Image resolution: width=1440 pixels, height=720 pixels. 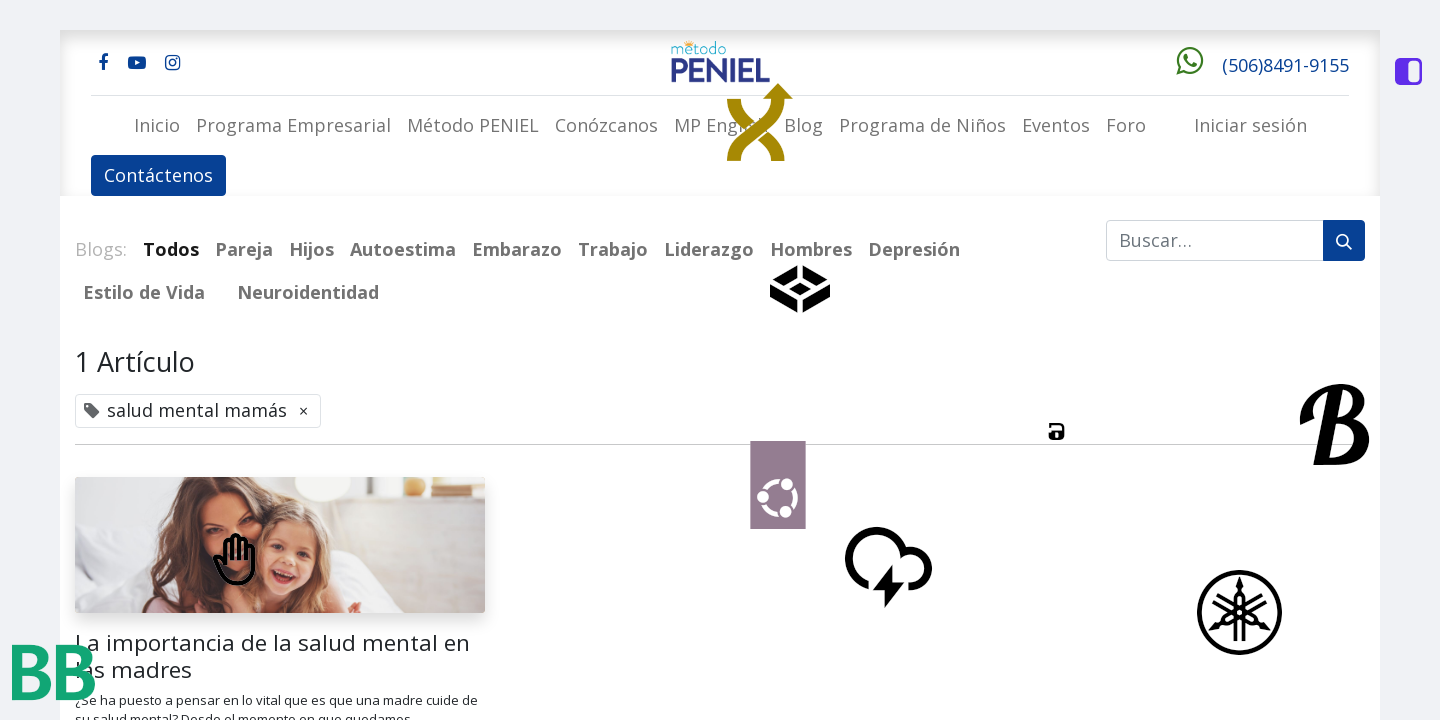 What do you see at coordinates (234, 560) in the screenshot?
I see `stop or pause current action` at bounding box center [234, 560].